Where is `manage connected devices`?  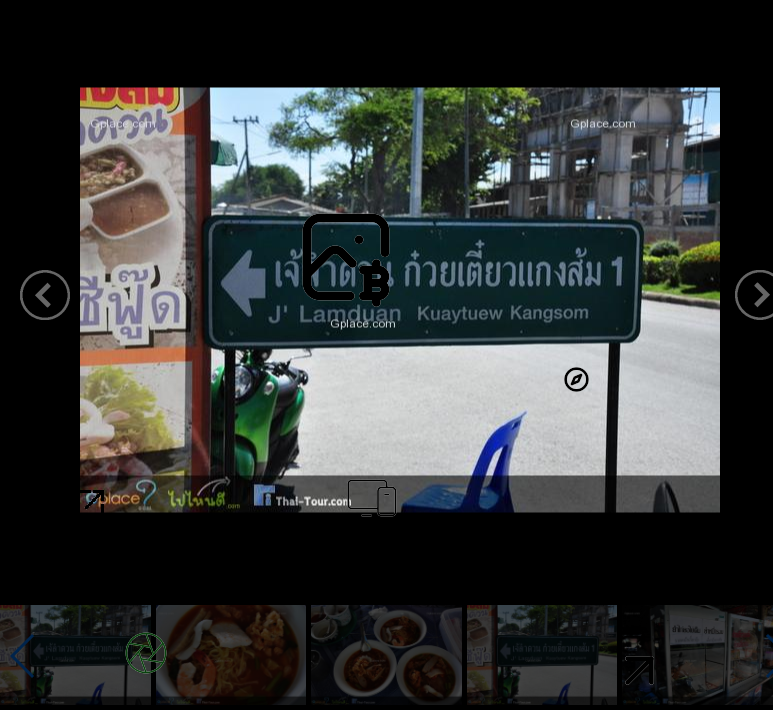 manage connected devices is located at coordinates (371, 498).